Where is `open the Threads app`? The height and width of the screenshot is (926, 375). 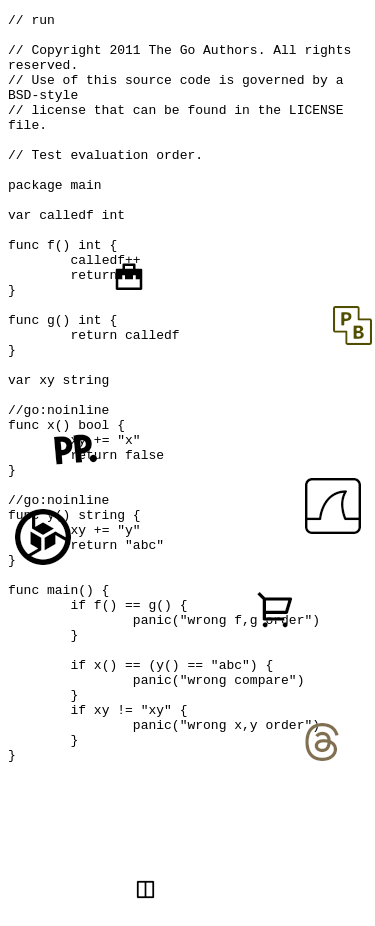 open the Threads app is located at coordinates (322, 742).